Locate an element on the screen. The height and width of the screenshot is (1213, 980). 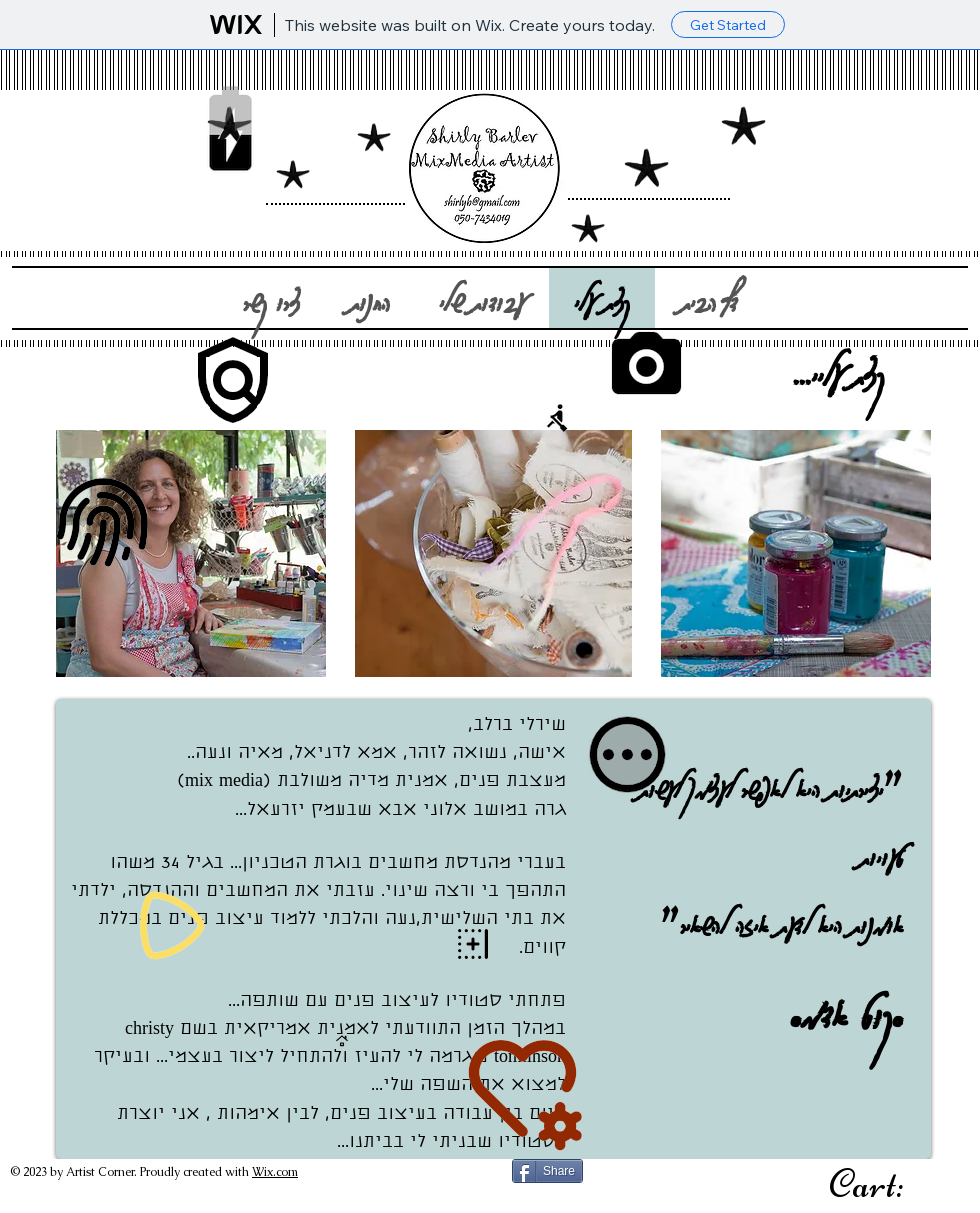
add a right border to selected element is located at coordinates (473, 944).